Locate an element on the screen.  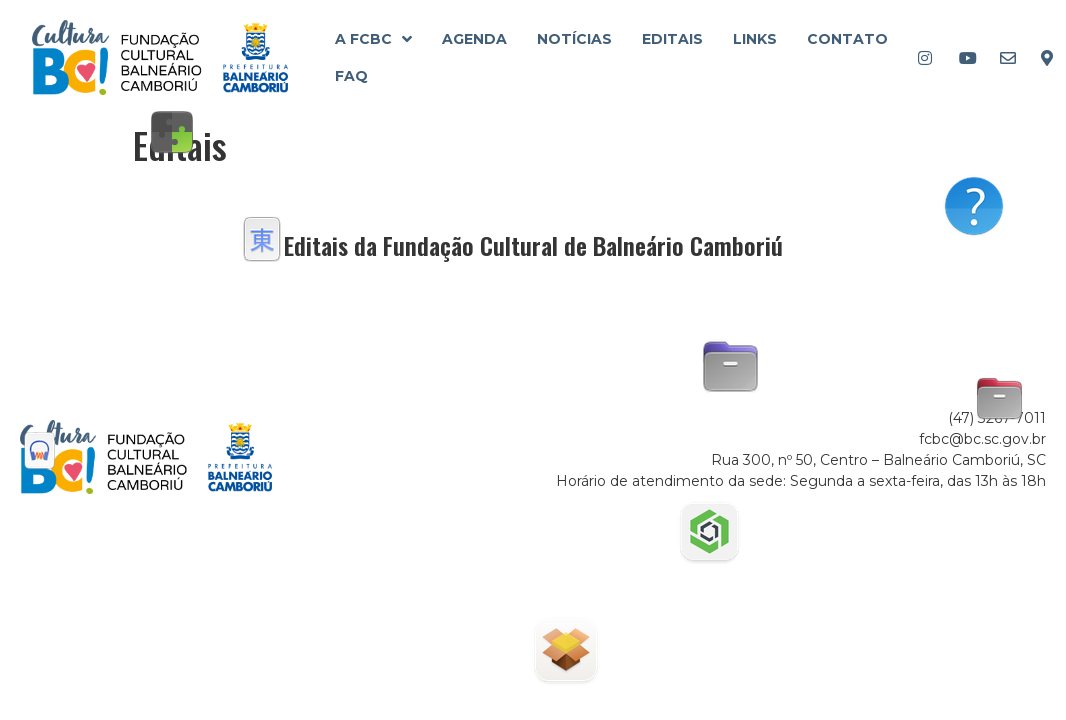
open the file manager is located at coordinates (999, 398).